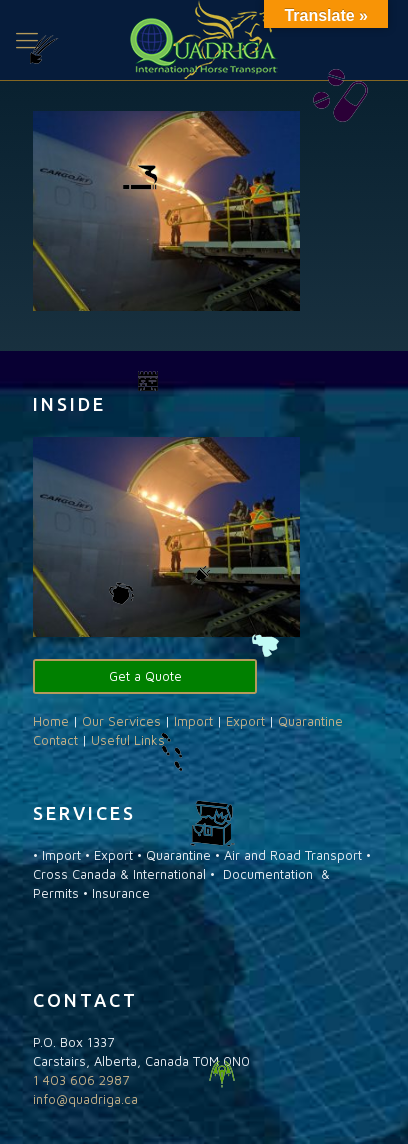 This screenshot has height=1144, width=408. What do you see at coordinates (148, 381) in the screenshot?
I see `build or upgrade defensive fortifications` at bounding box center [148, 381].